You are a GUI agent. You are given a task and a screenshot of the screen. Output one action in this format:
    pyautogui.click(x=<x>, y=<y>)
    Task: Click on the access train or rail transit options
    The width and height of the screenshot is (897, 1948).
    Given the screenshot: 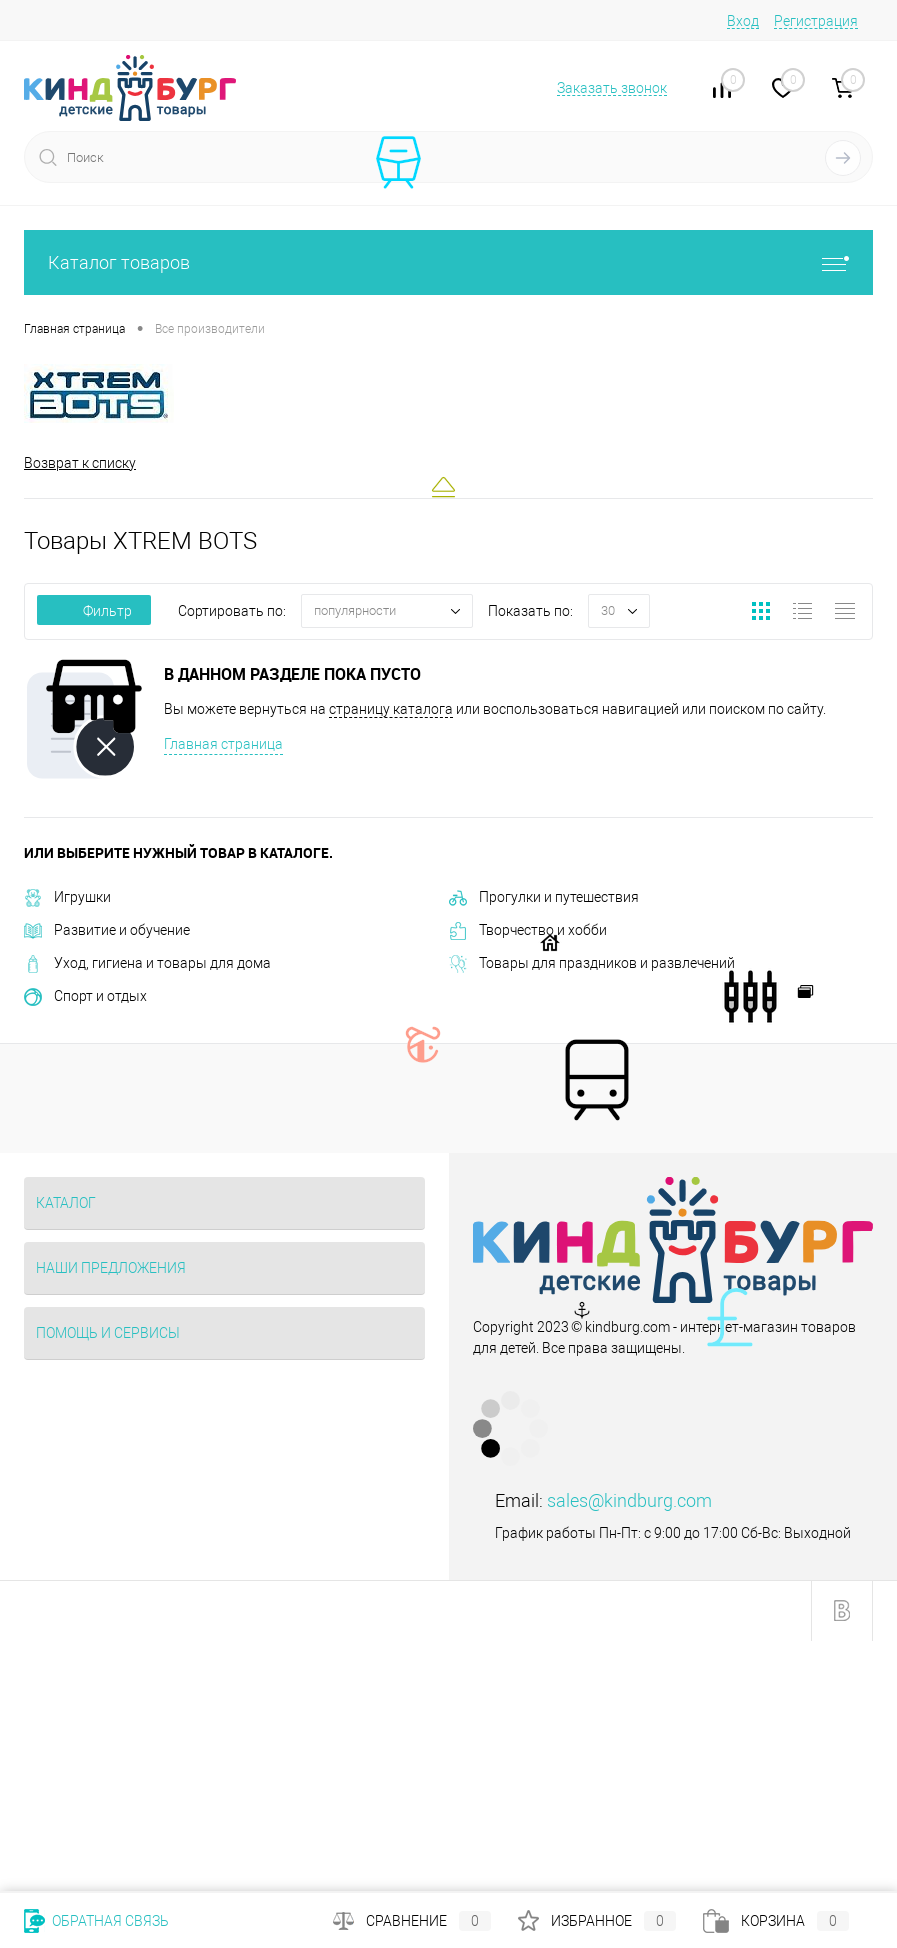 What is the action you would take?
    pyautogui.click(x=597, y=1077)
    